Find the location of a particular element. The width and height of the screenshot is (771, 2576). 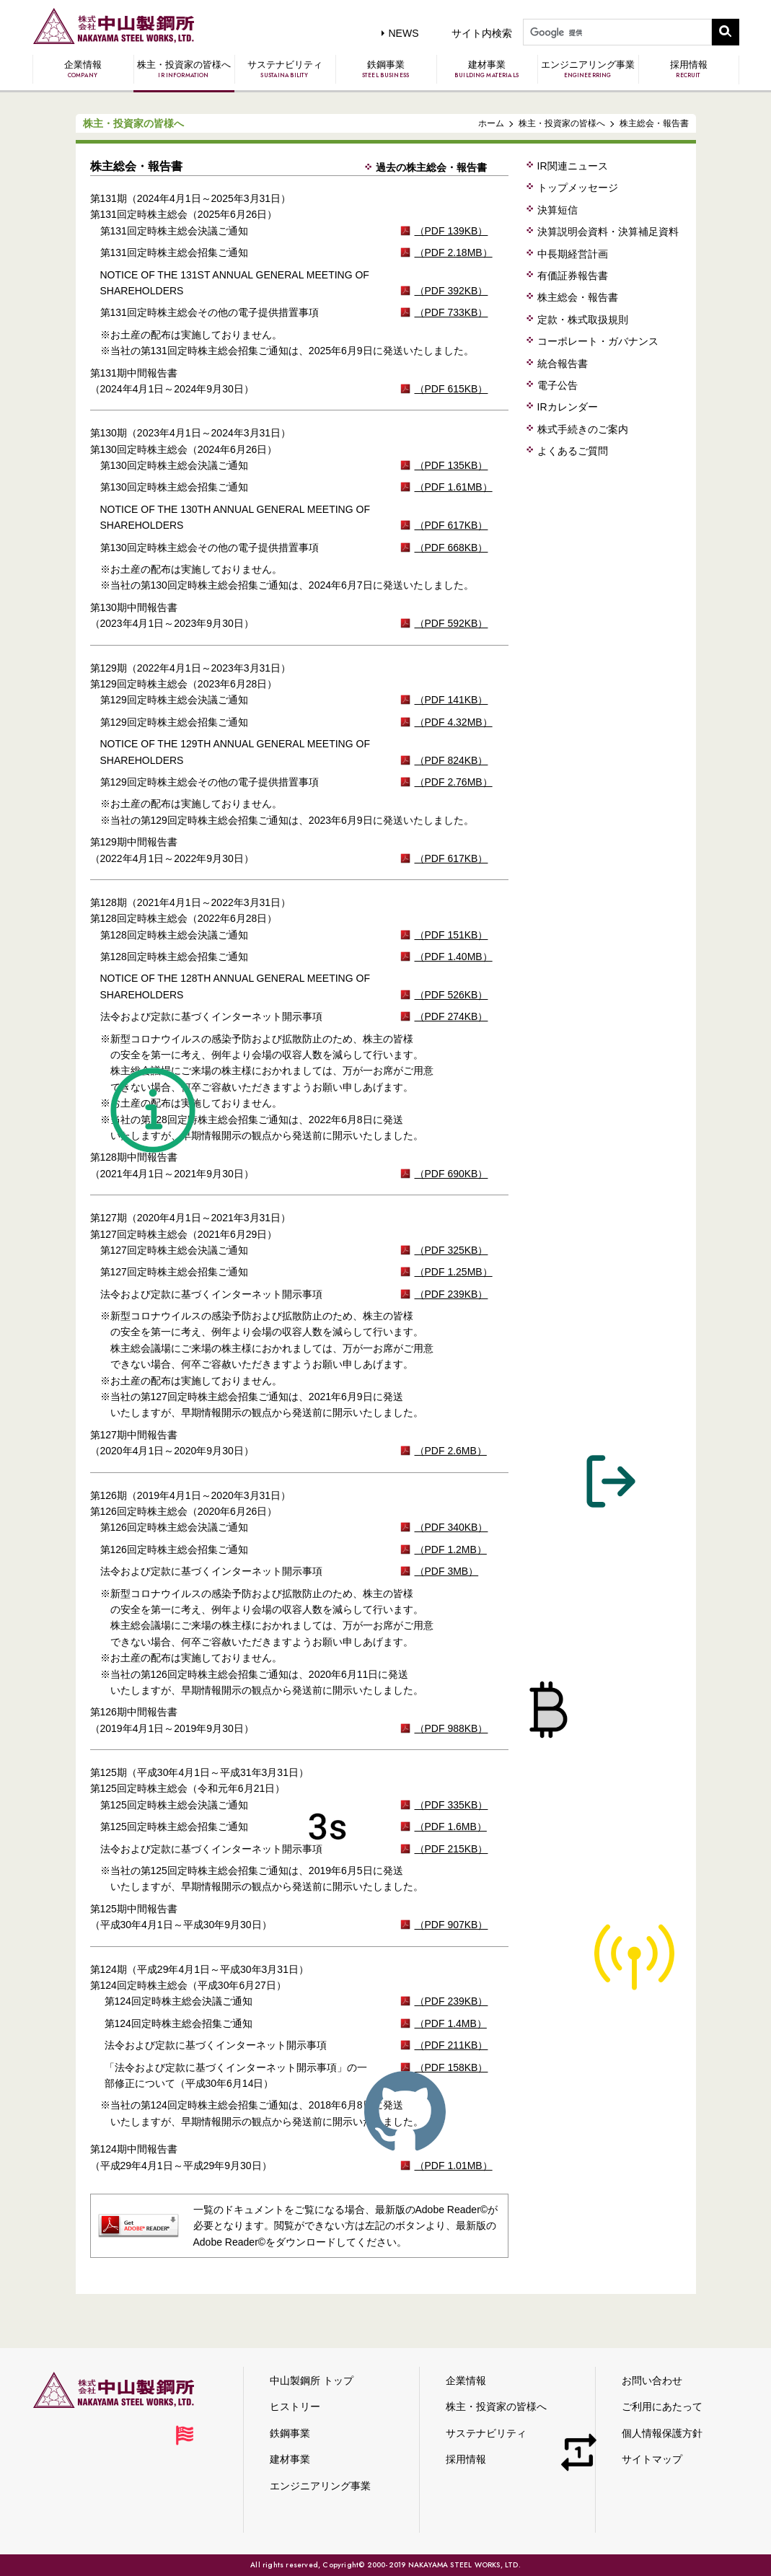

view bitcoin balance or wallet is located at coordinates (546, 1710).